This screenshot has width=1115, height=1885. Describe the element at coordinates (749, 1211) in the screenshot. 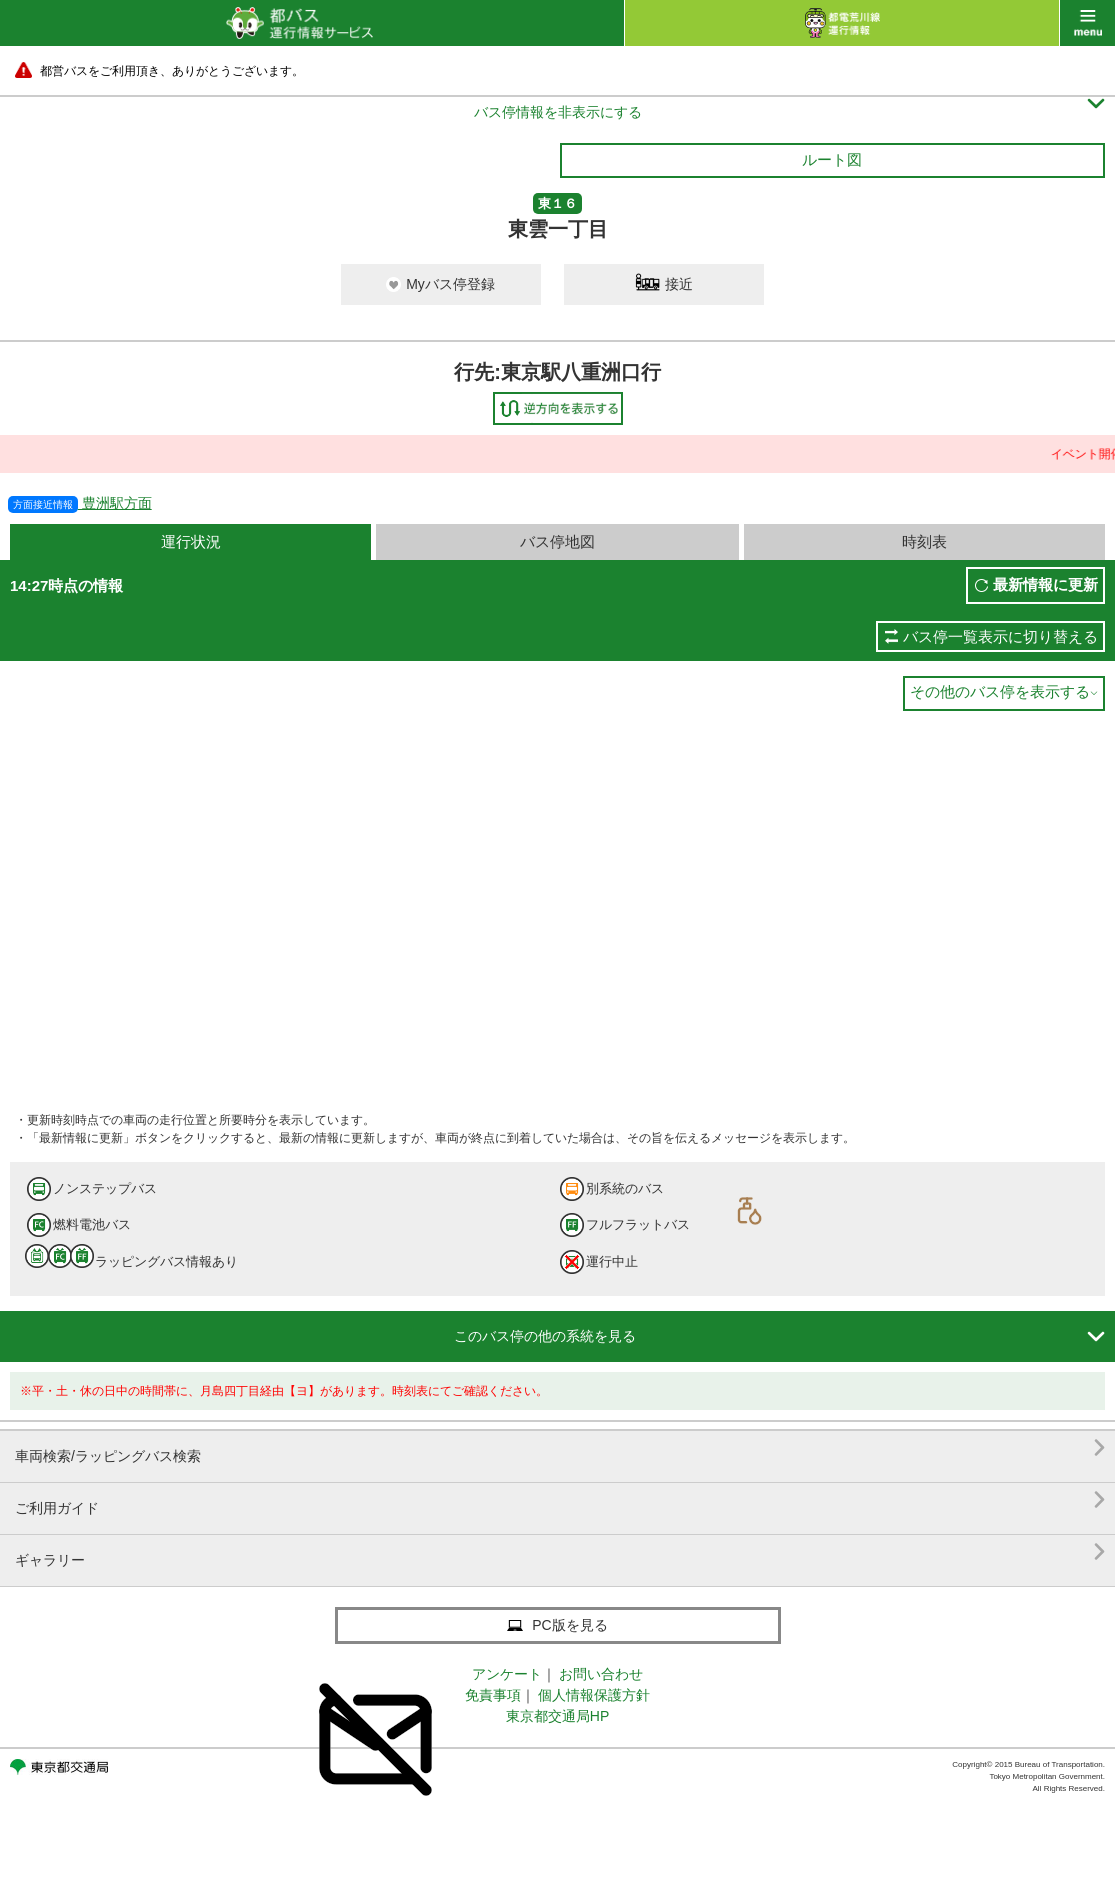

I see `access hand sanitizer or soap dispenser location` at that location.